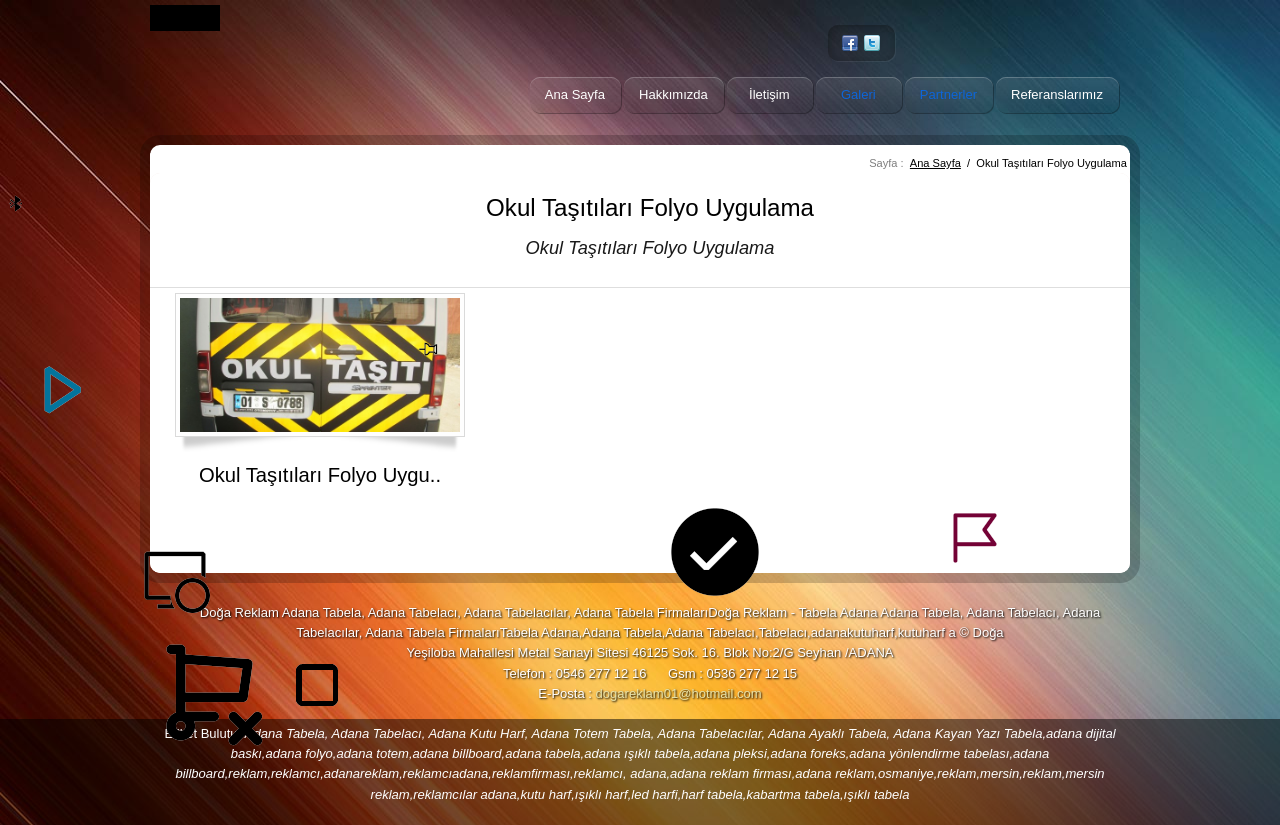 The image size is (1280, 825). I want to click on pin an item to keep it visible, so click(428, 348).